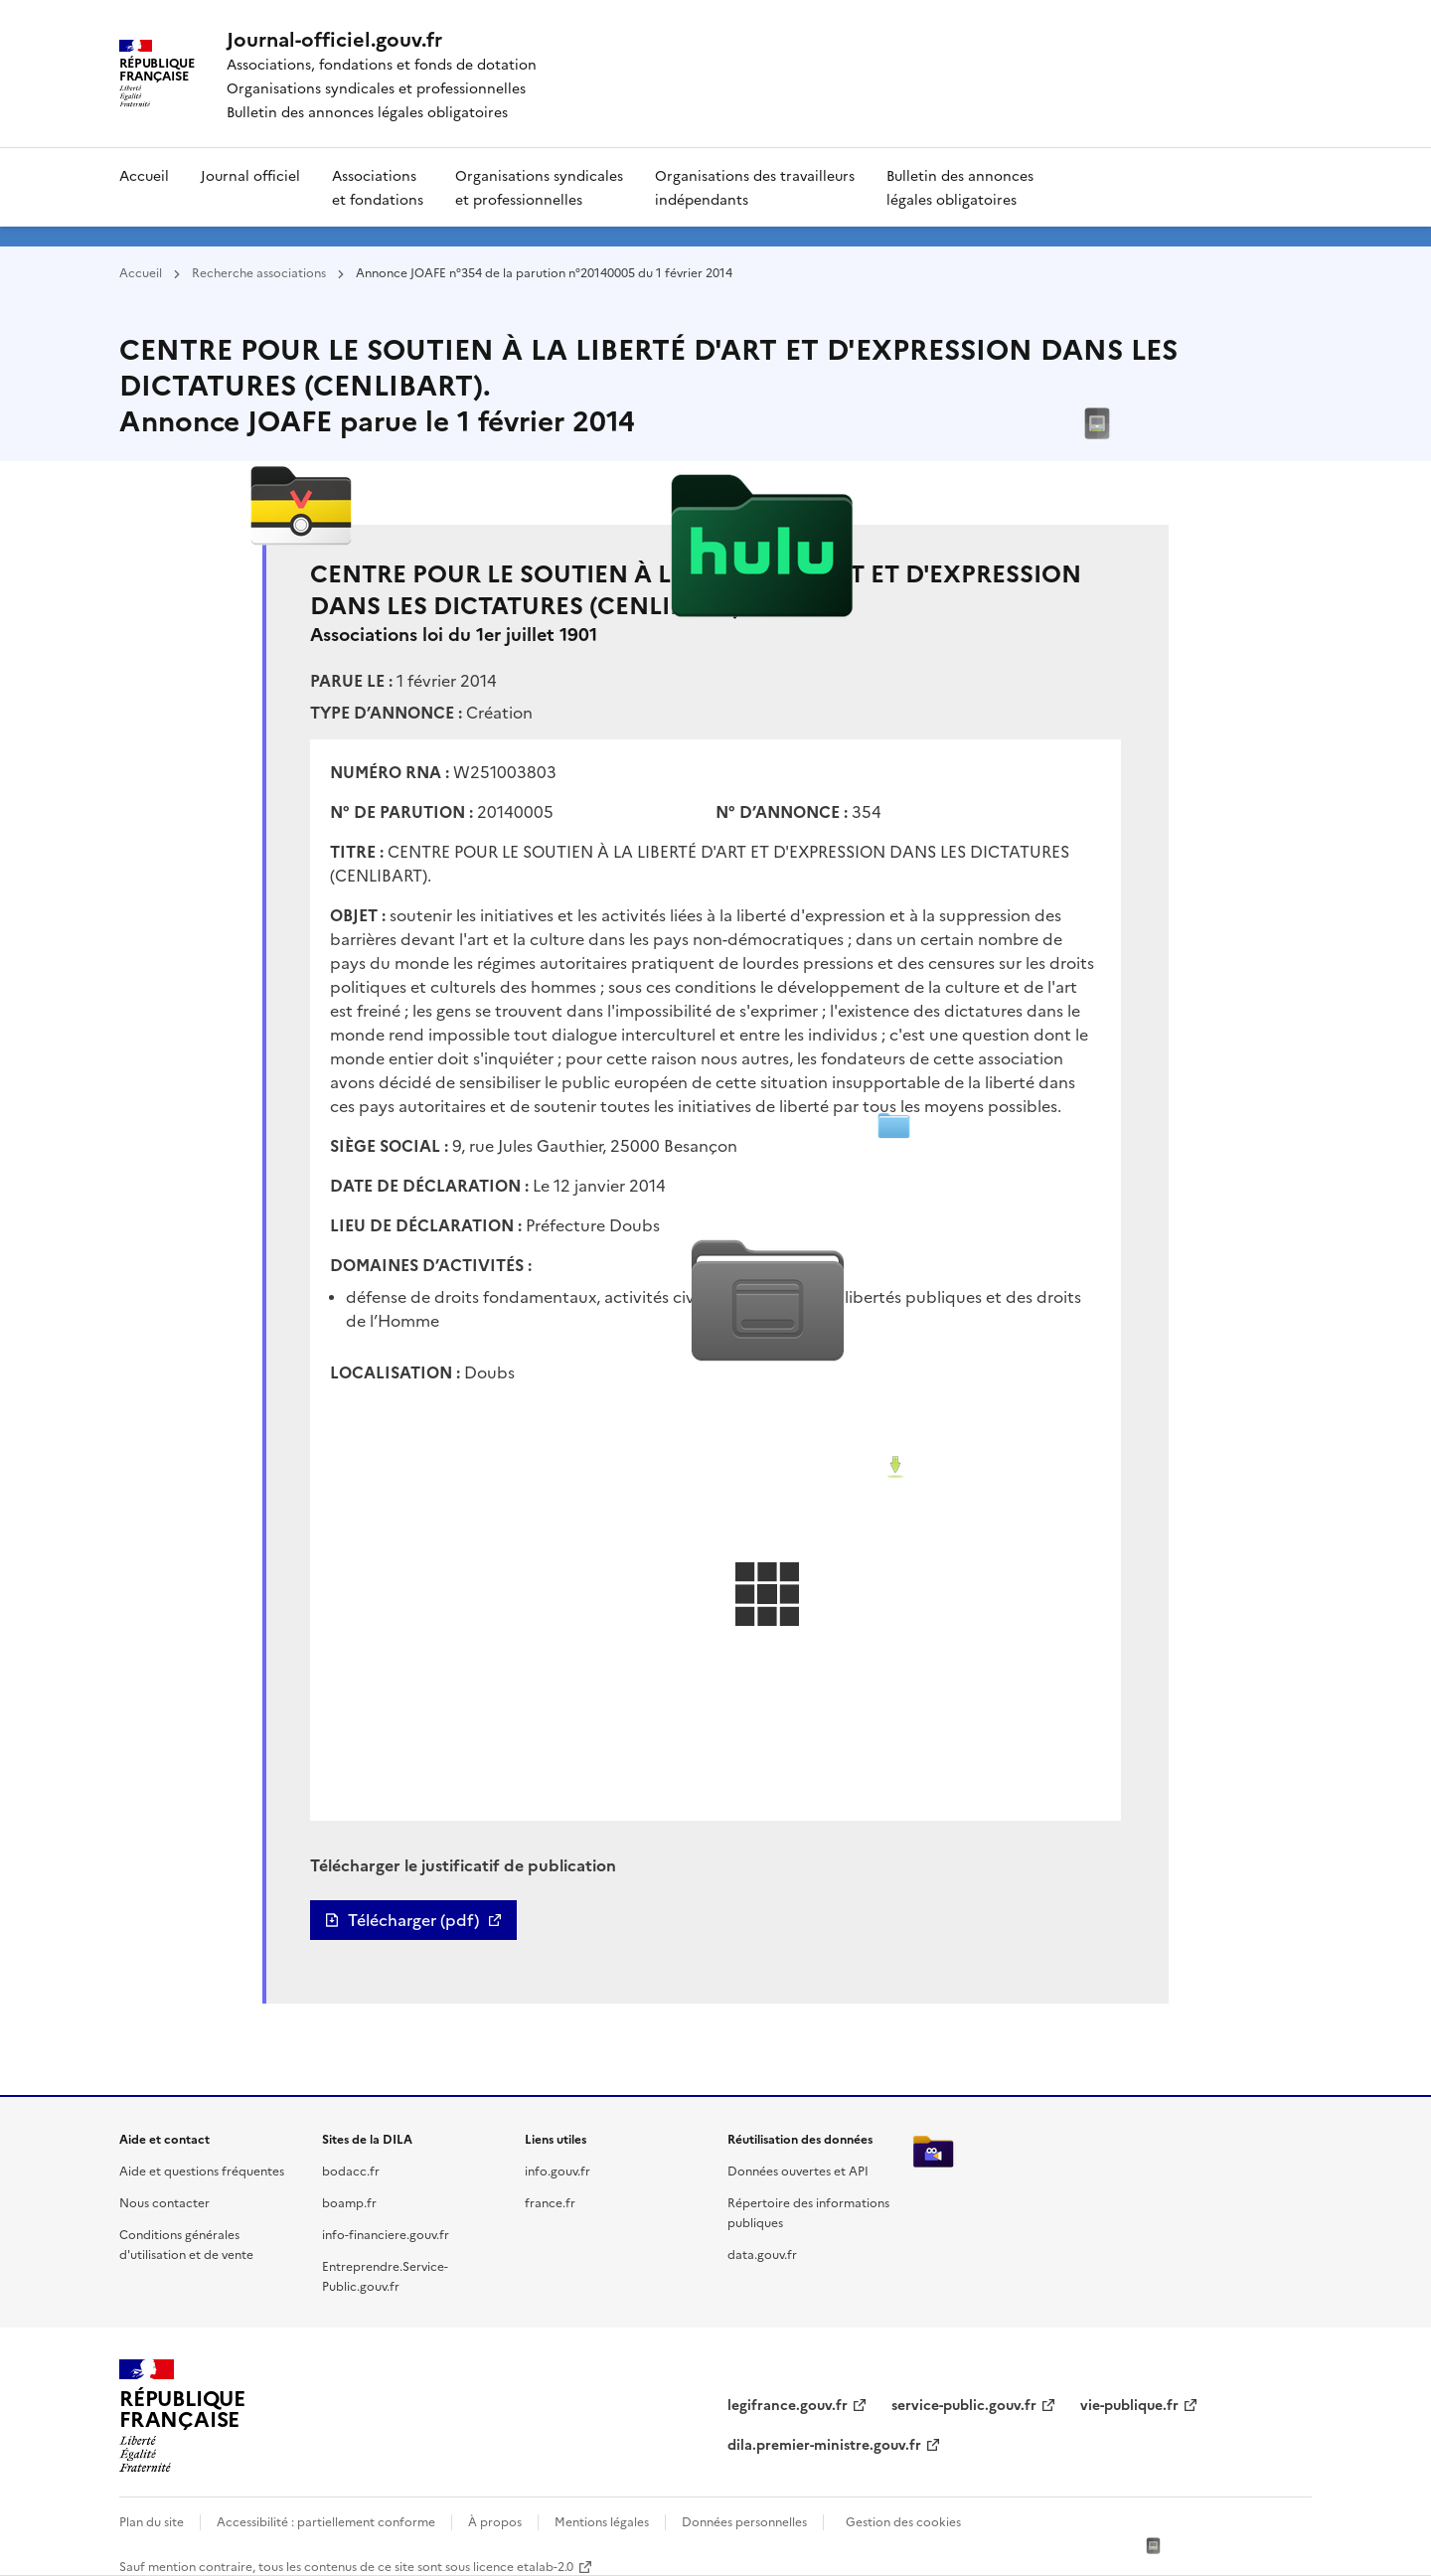 This screenshot has width=1431, height=2576. Describe the element at coordinates (300, 508) in the screenshot. I see `folder containing pokémon level ball assets` at that location.